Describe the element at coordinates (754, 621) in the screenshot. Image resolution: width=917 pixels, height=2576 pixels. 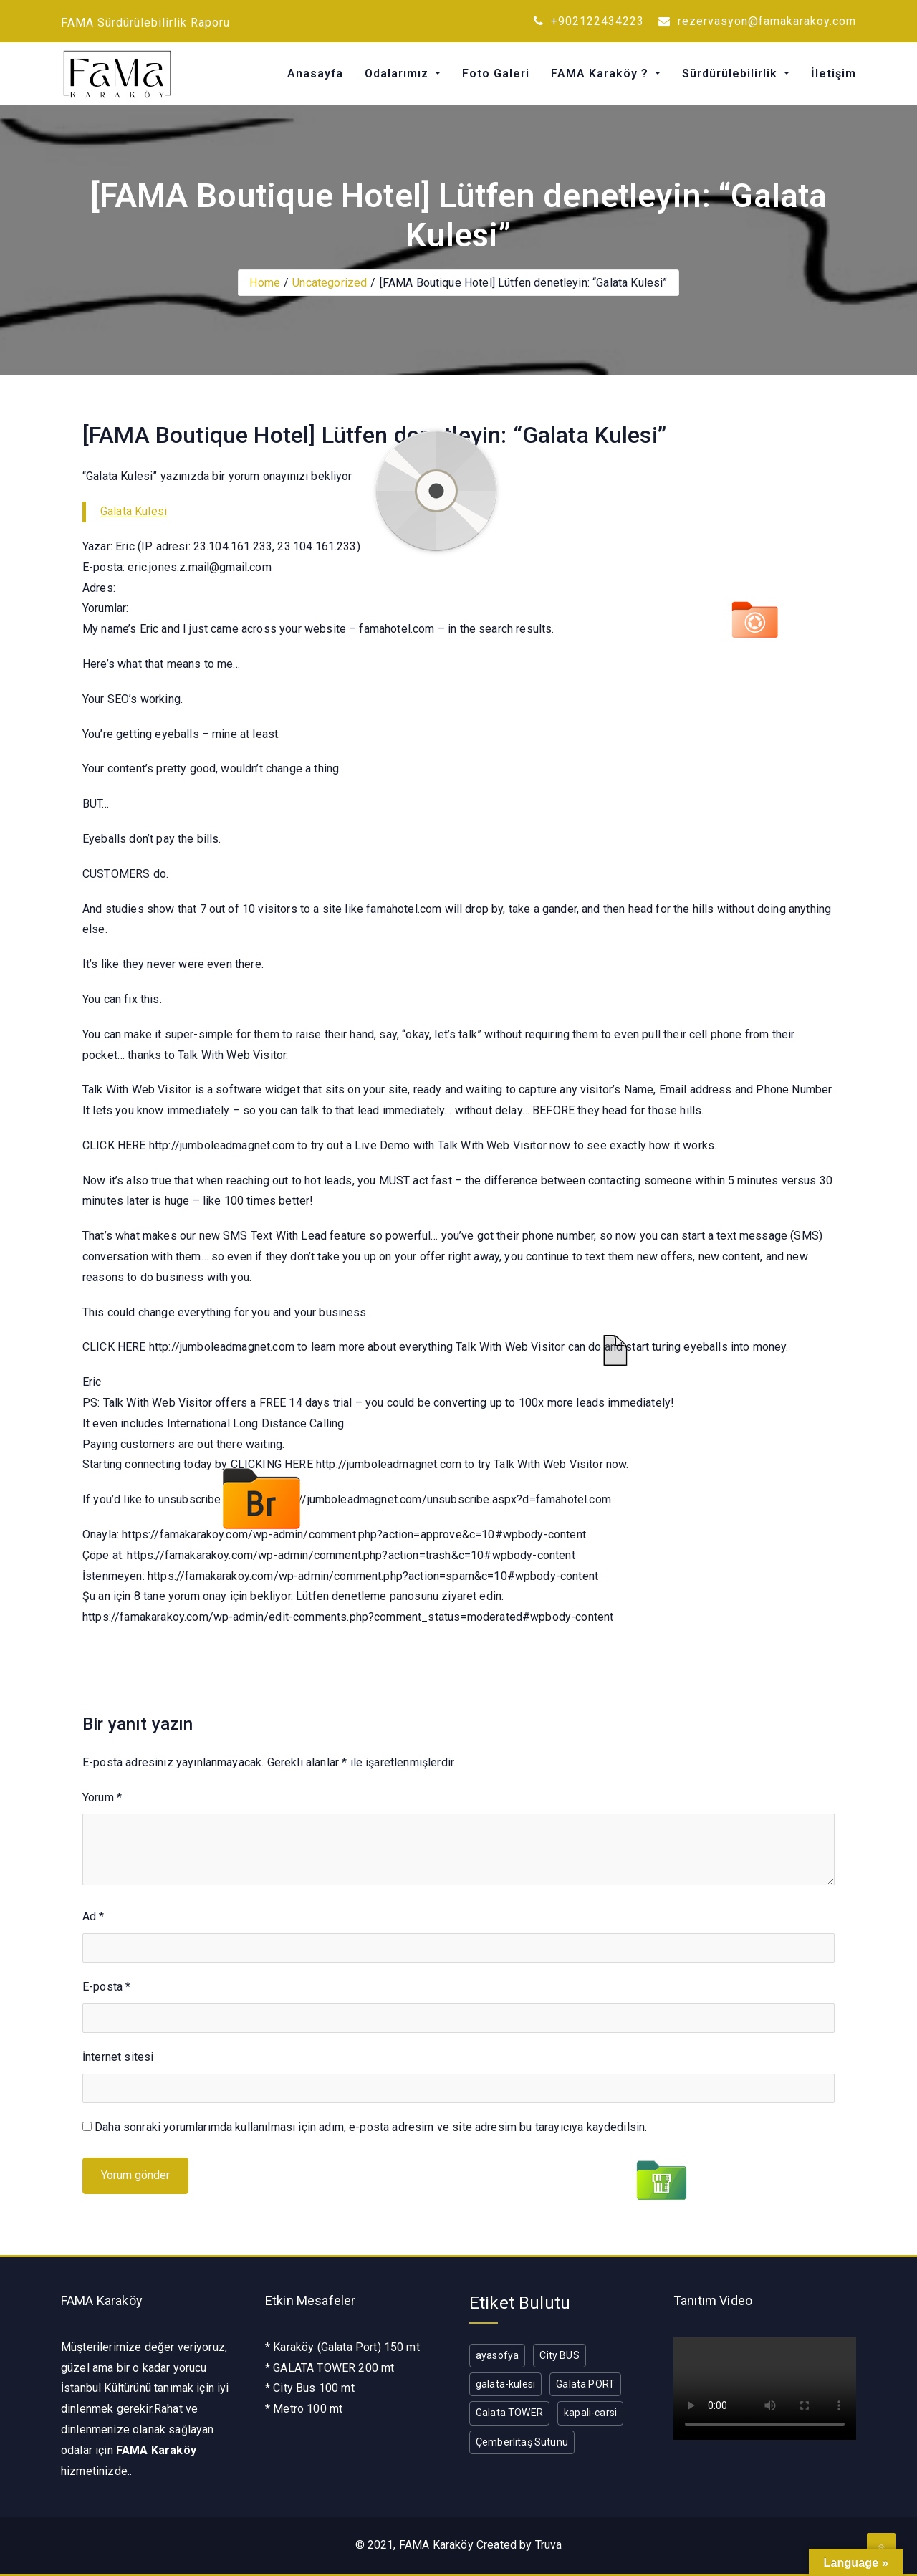
I see `open corona sdk project folder` at that location.